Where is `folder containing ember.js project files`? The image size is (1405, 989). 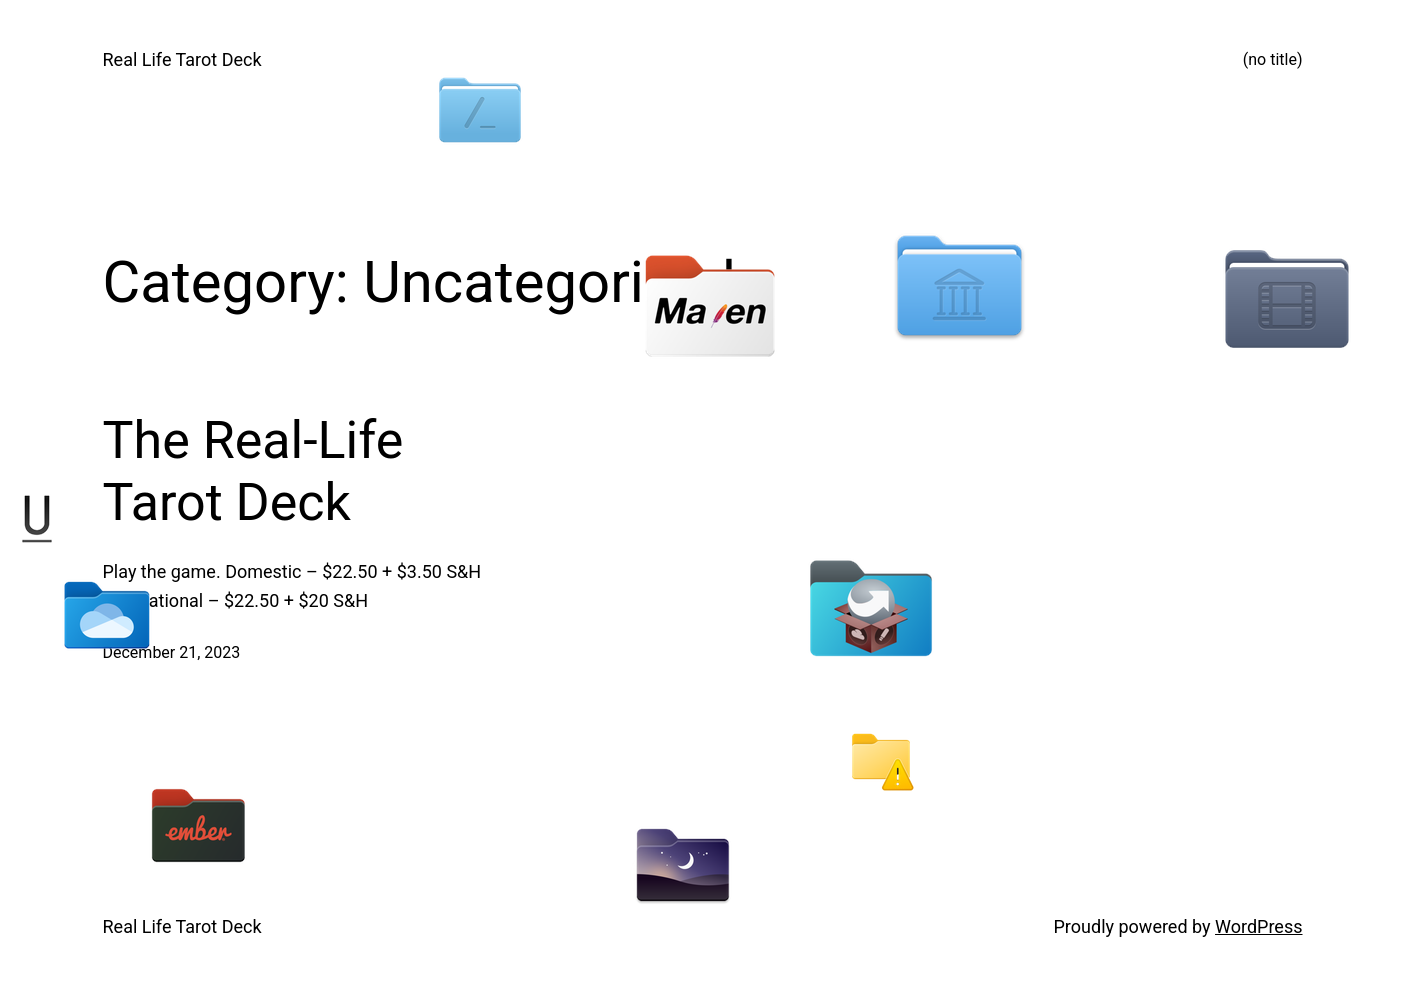
folder containing ember.js project files is located at coordinates (198, 828).